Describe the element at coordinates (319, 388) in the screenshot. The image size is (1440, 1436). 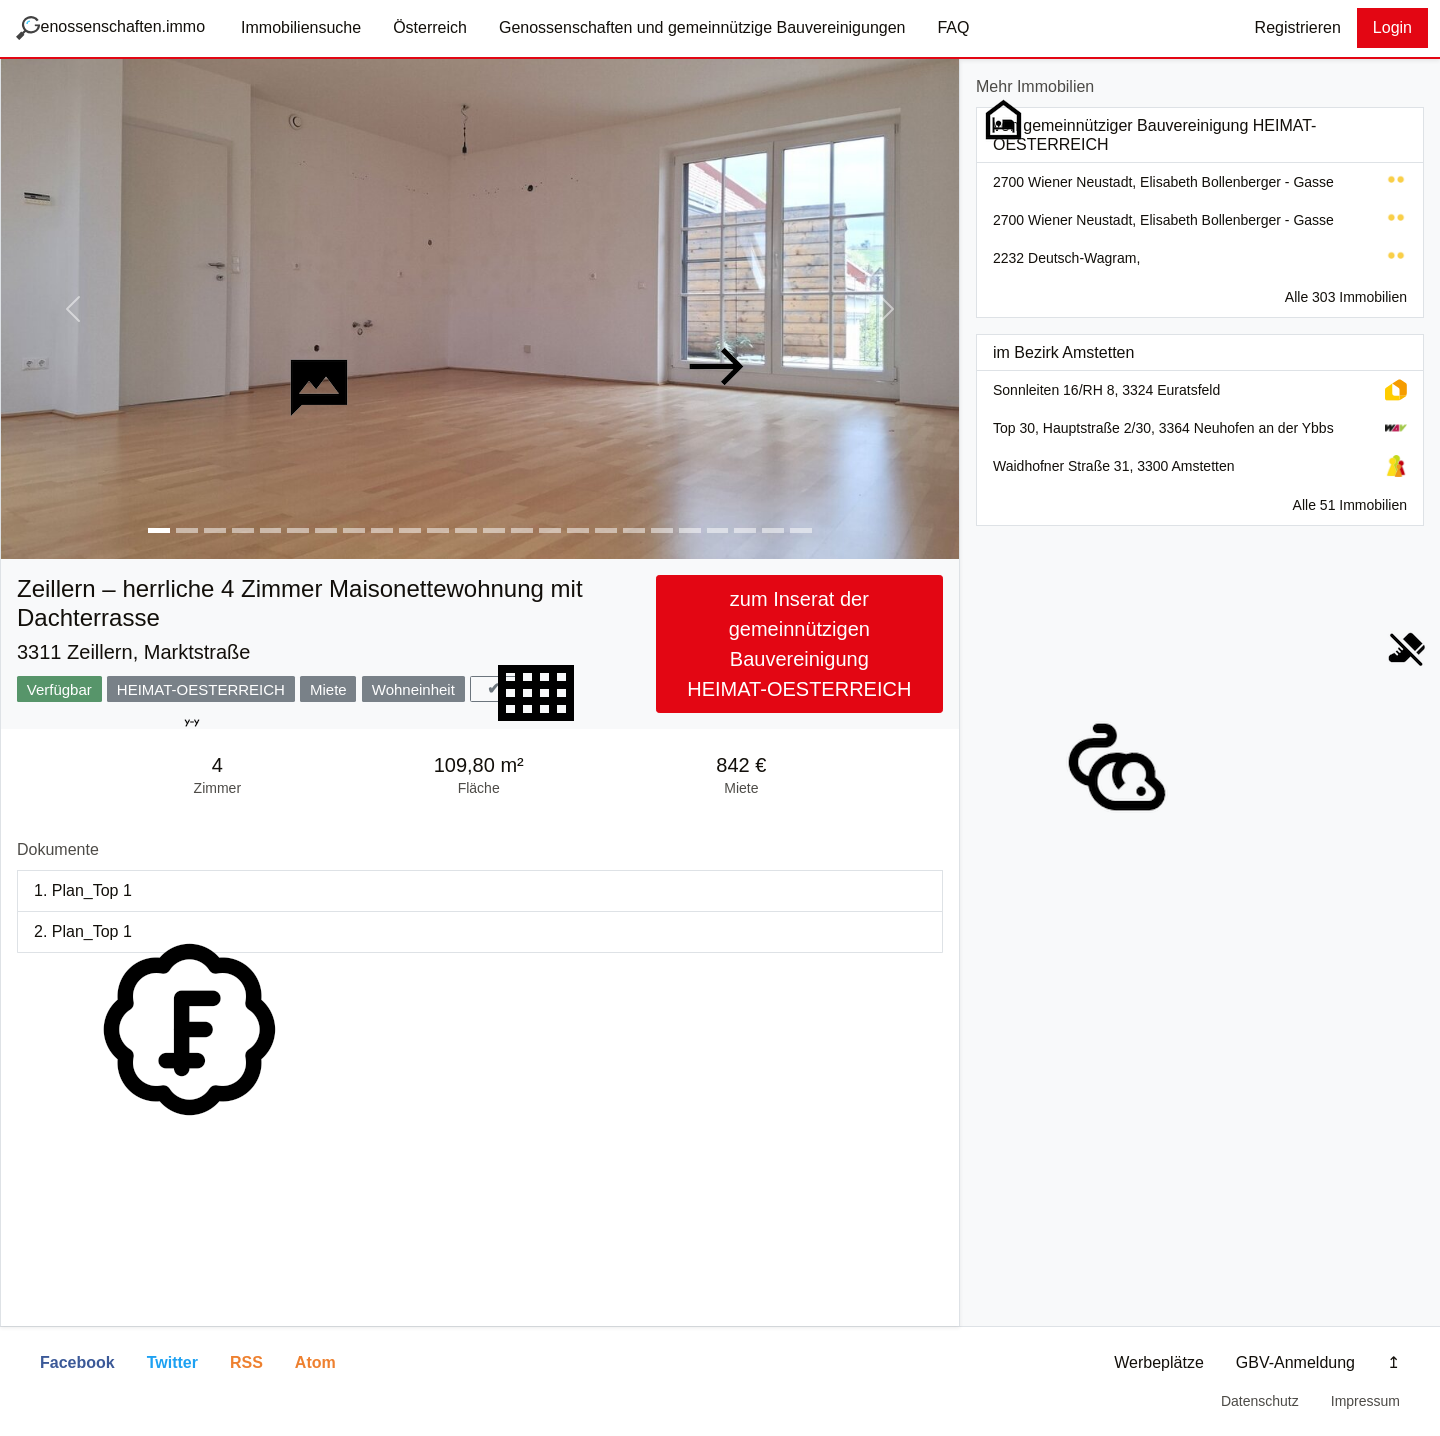
I see `indicates a multimedia message (MMS)` at that location.